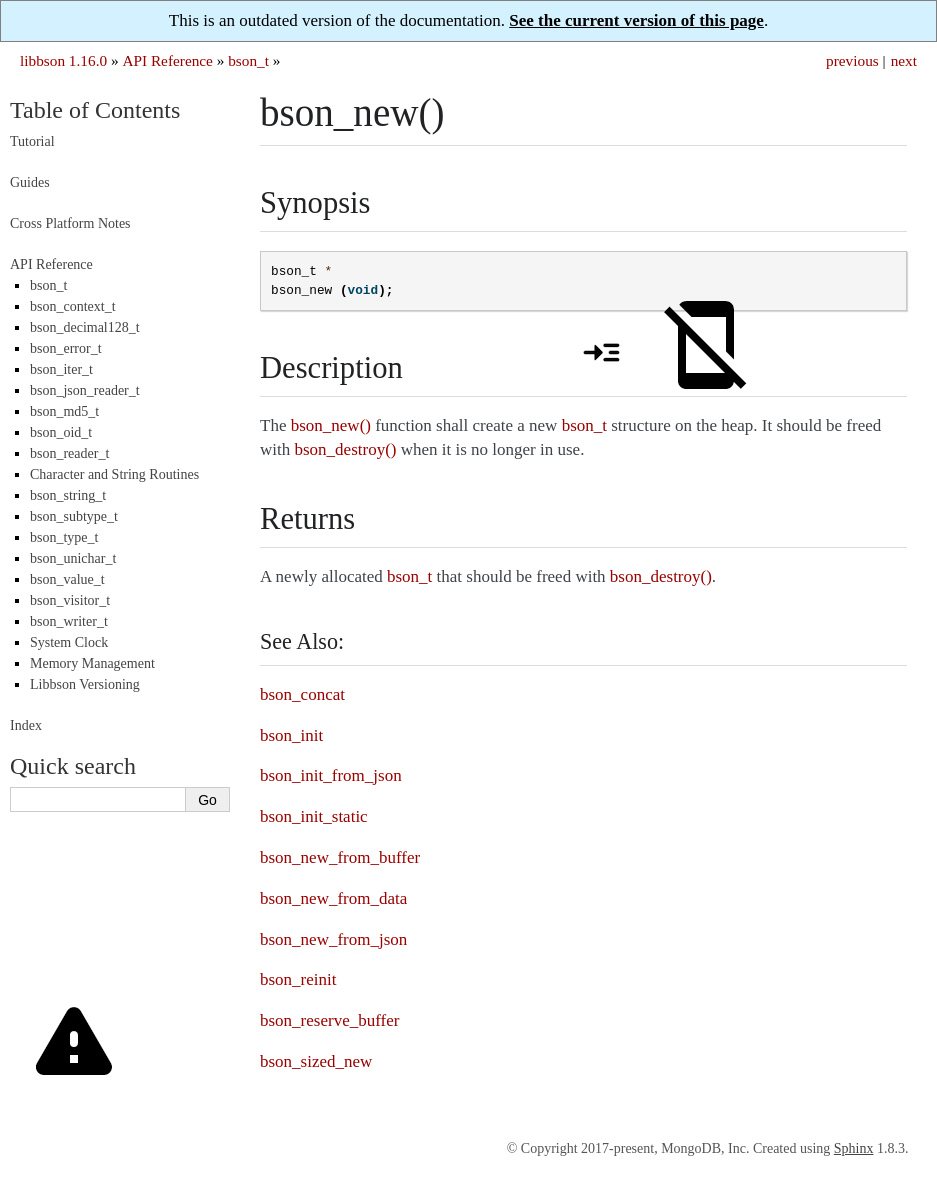 This screenshot has height=1187, width=937. I want to click on disable mobile device or phone features, so click(706, 345).